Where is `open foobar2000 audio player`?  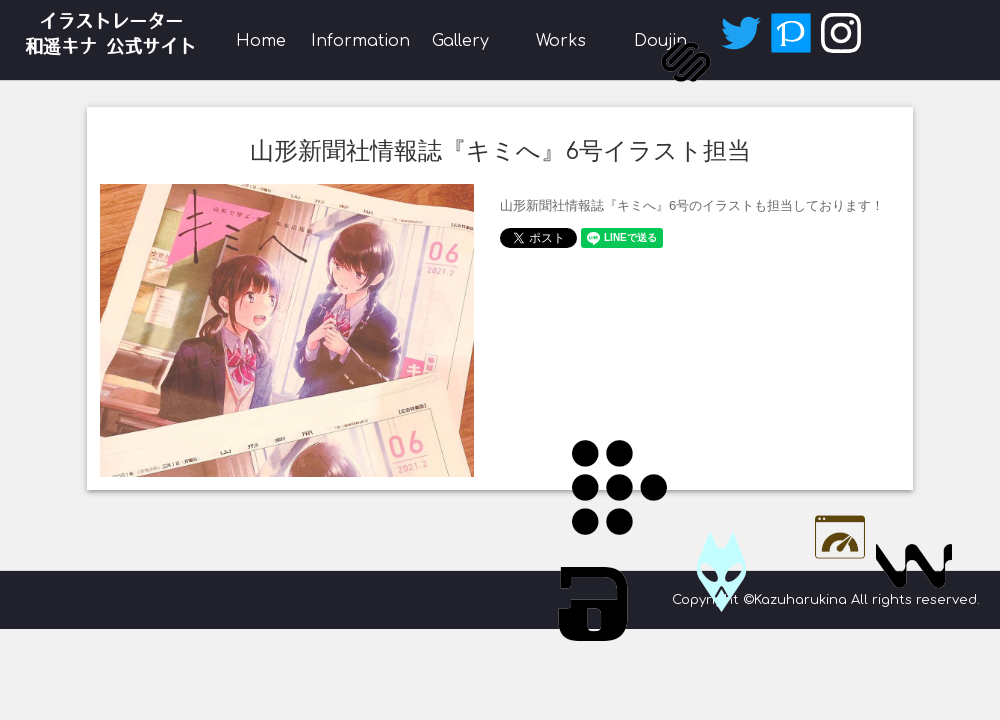
open foobar2000 audio player is located at coordinates (721, 571).